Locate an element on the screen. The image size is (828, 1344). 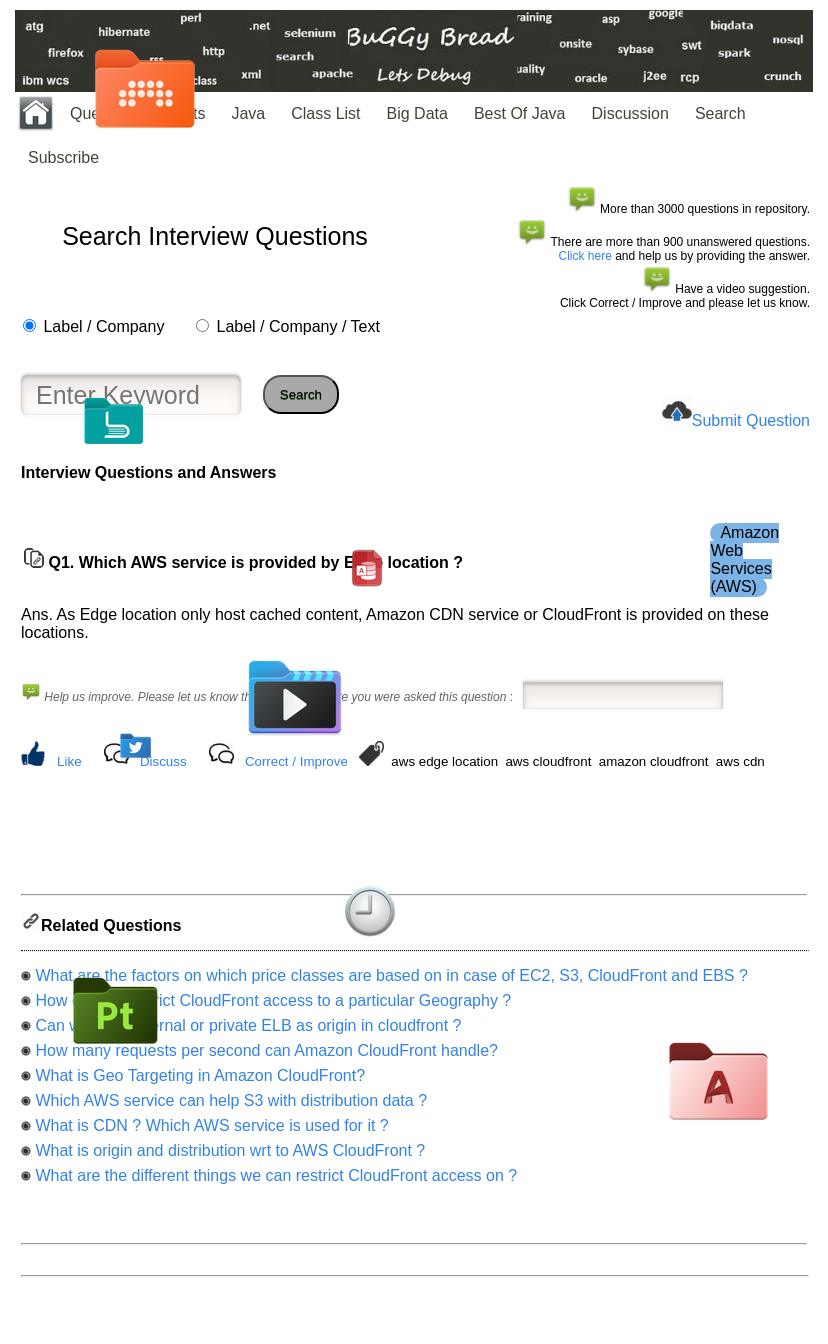
open folder containing Twitter-related files is located at coordinates (135, 746).